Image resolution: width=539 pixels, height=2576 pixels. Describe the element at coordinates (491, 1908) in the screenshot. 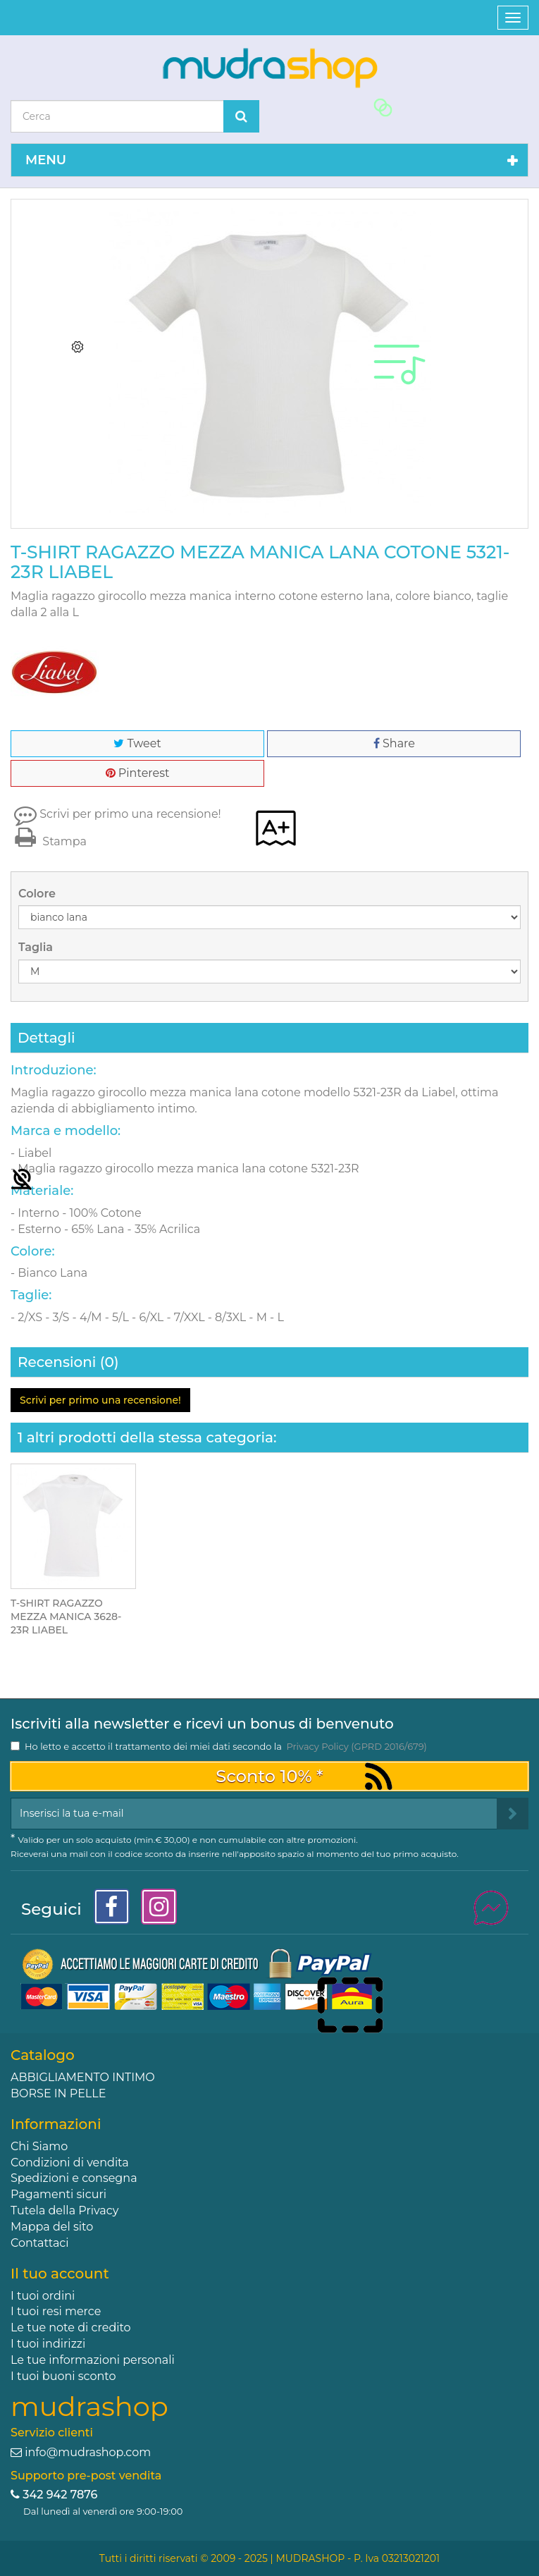

I see `open facebook messenger` at that location.